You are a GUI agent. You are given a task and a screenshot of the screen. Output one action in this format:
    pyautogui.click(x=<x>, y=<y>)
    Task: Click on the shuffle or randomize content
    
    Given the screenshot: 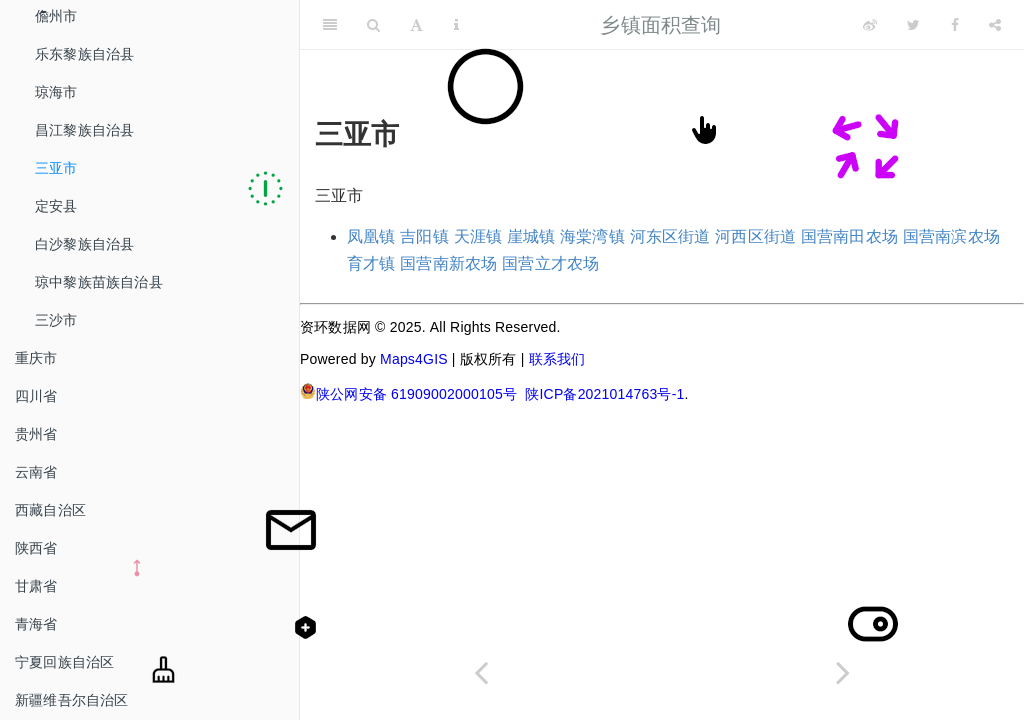 What is the action you would take?
    pyautogui.click(x=865, y=145)
    